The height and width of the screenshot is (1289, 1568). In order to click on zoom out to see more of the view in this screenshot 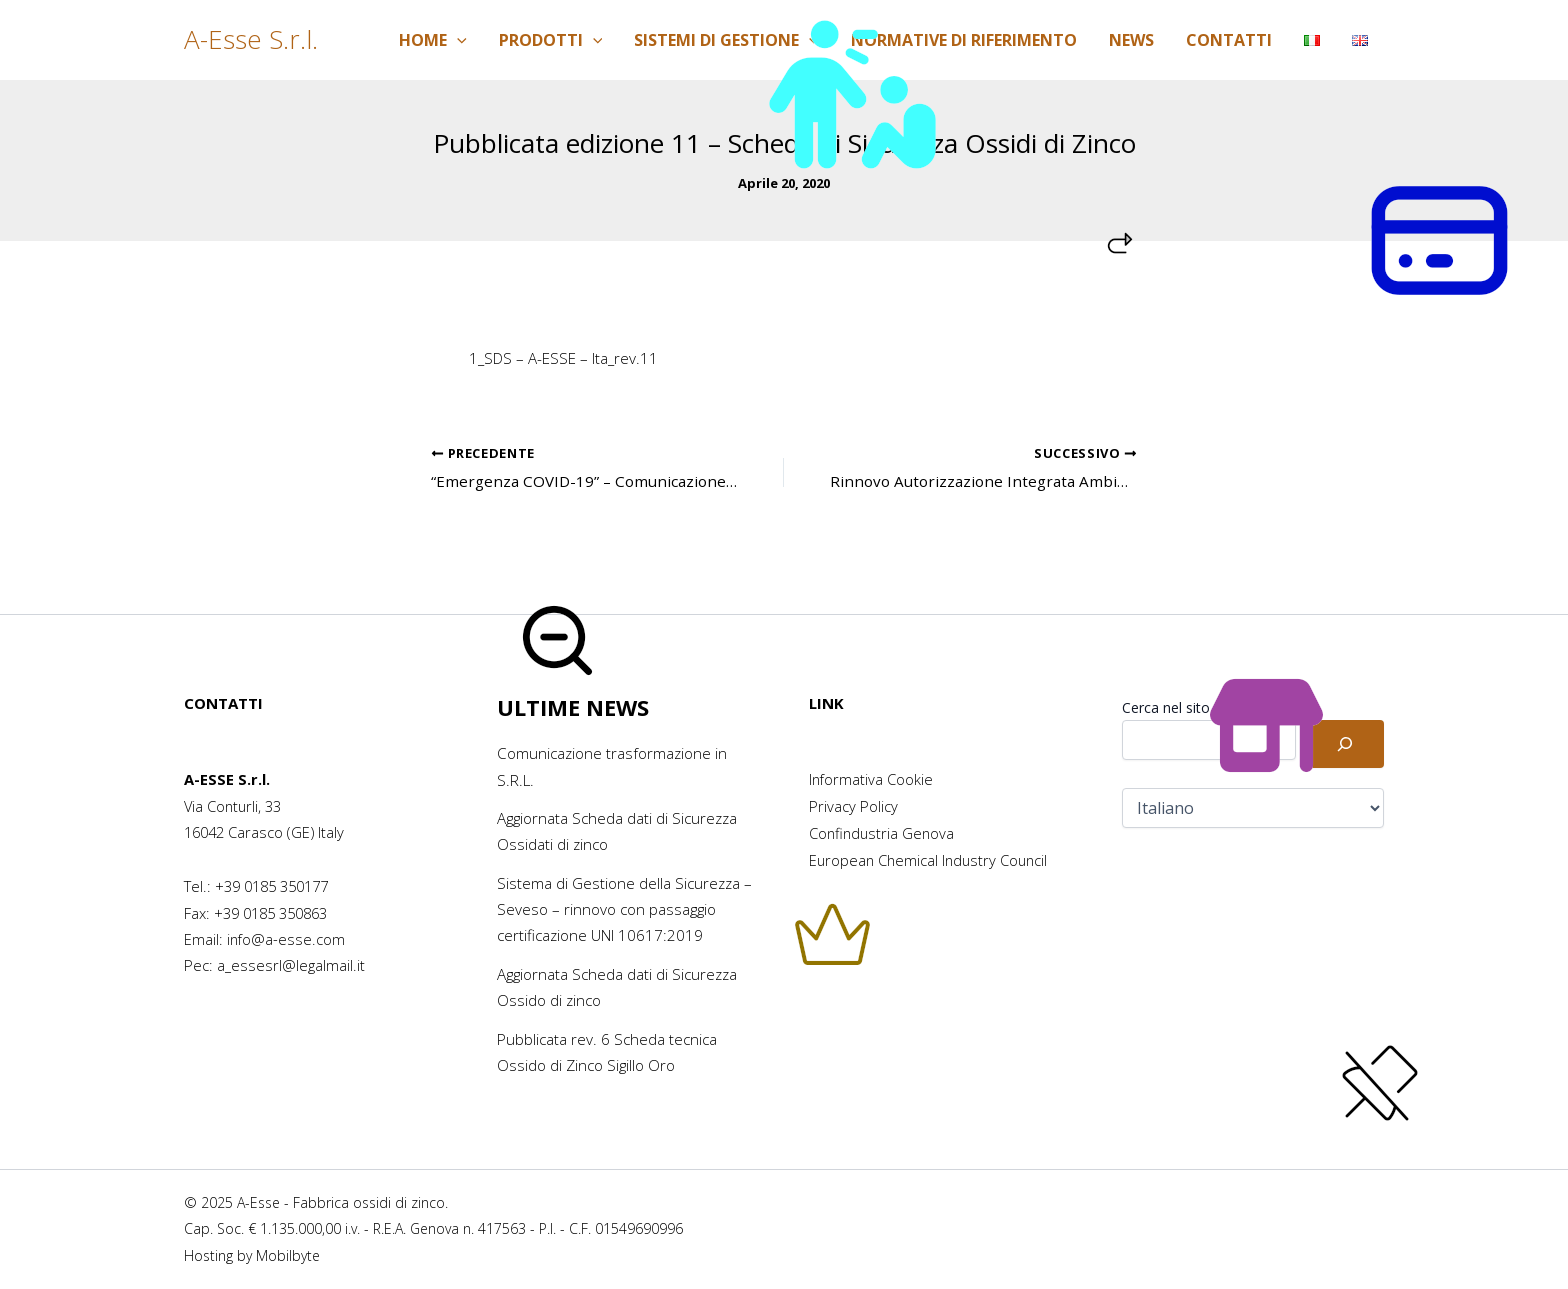, I will do `click(557, 640)`.